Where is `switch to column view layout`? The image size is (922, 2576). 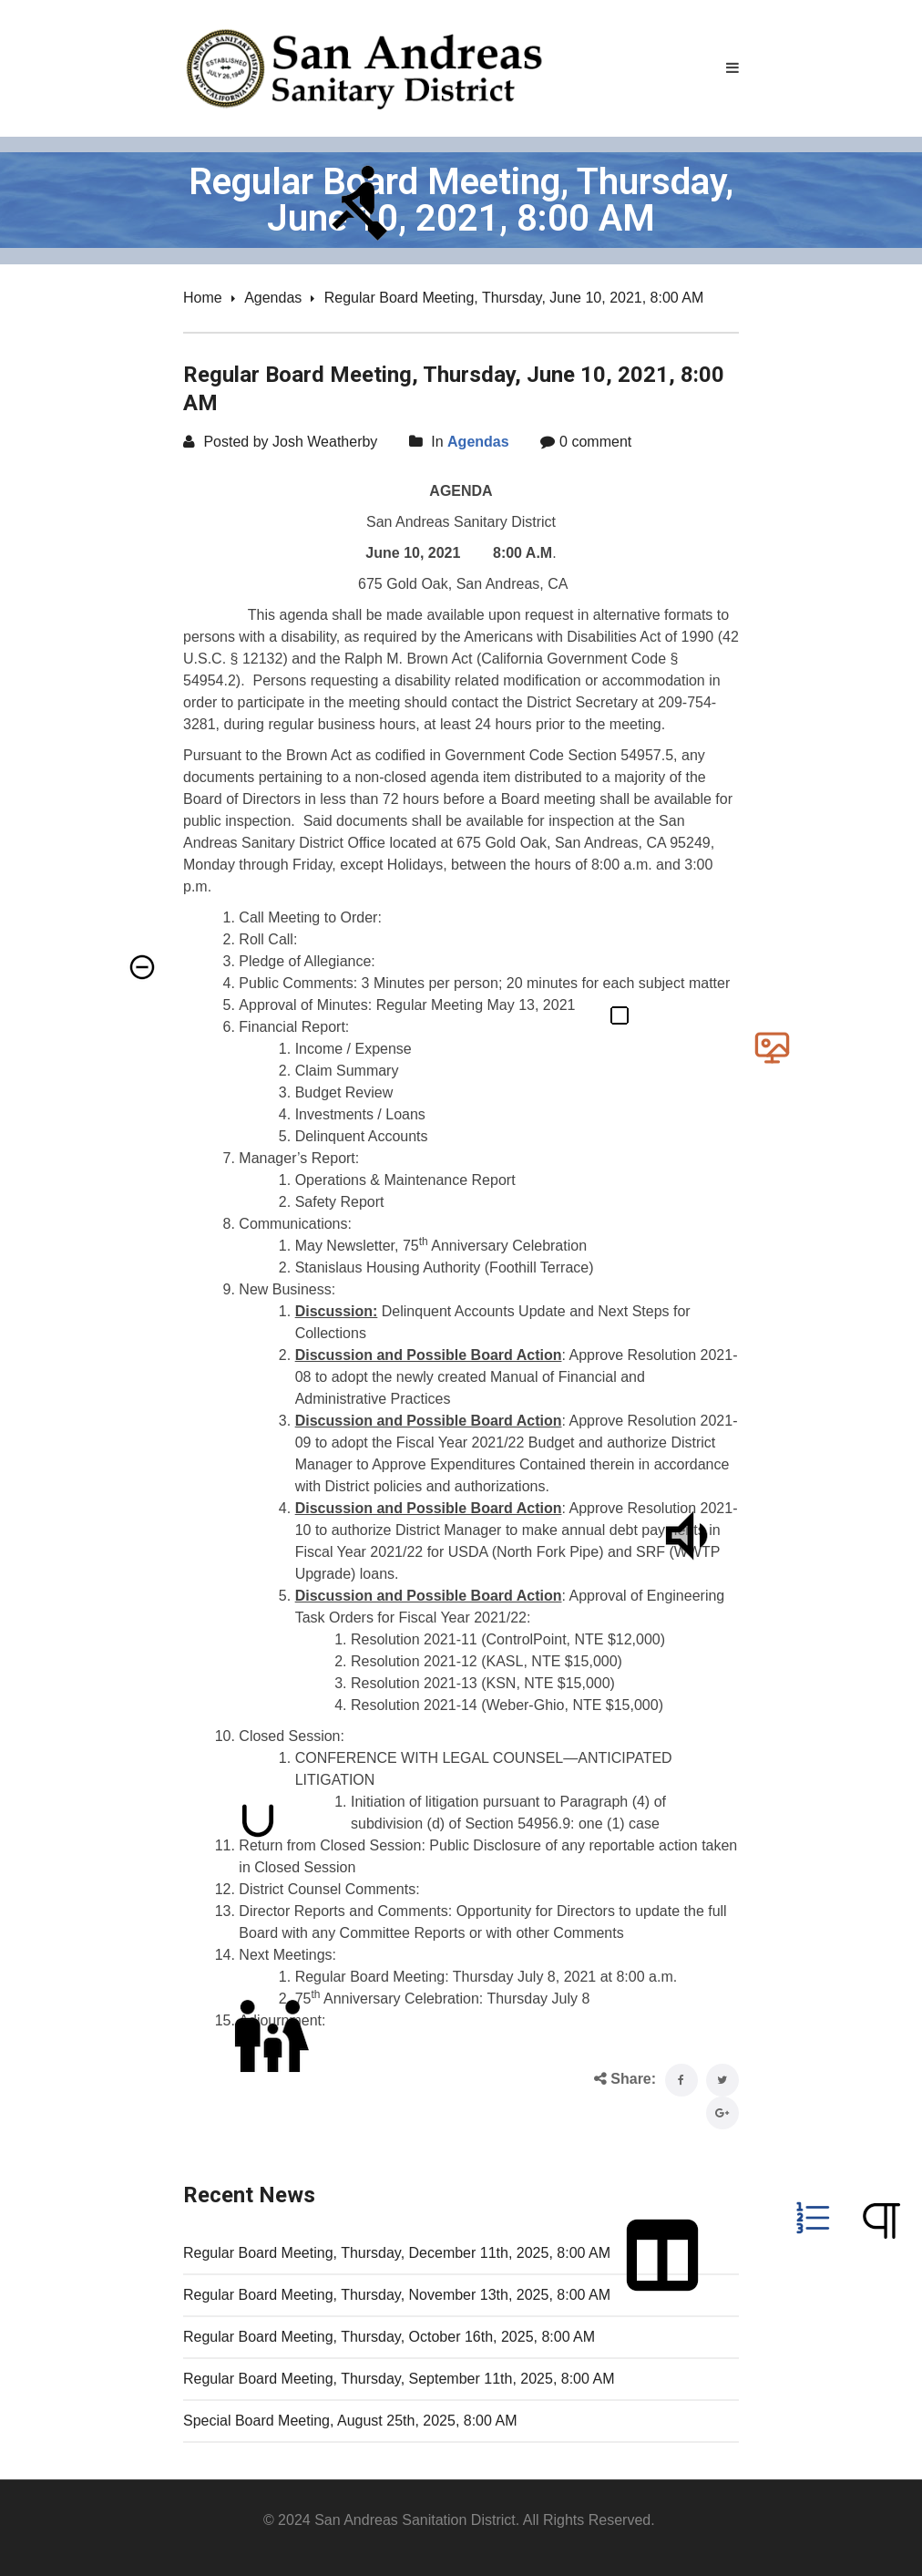
switch to column view layout is located at coordinates (662, 2255).